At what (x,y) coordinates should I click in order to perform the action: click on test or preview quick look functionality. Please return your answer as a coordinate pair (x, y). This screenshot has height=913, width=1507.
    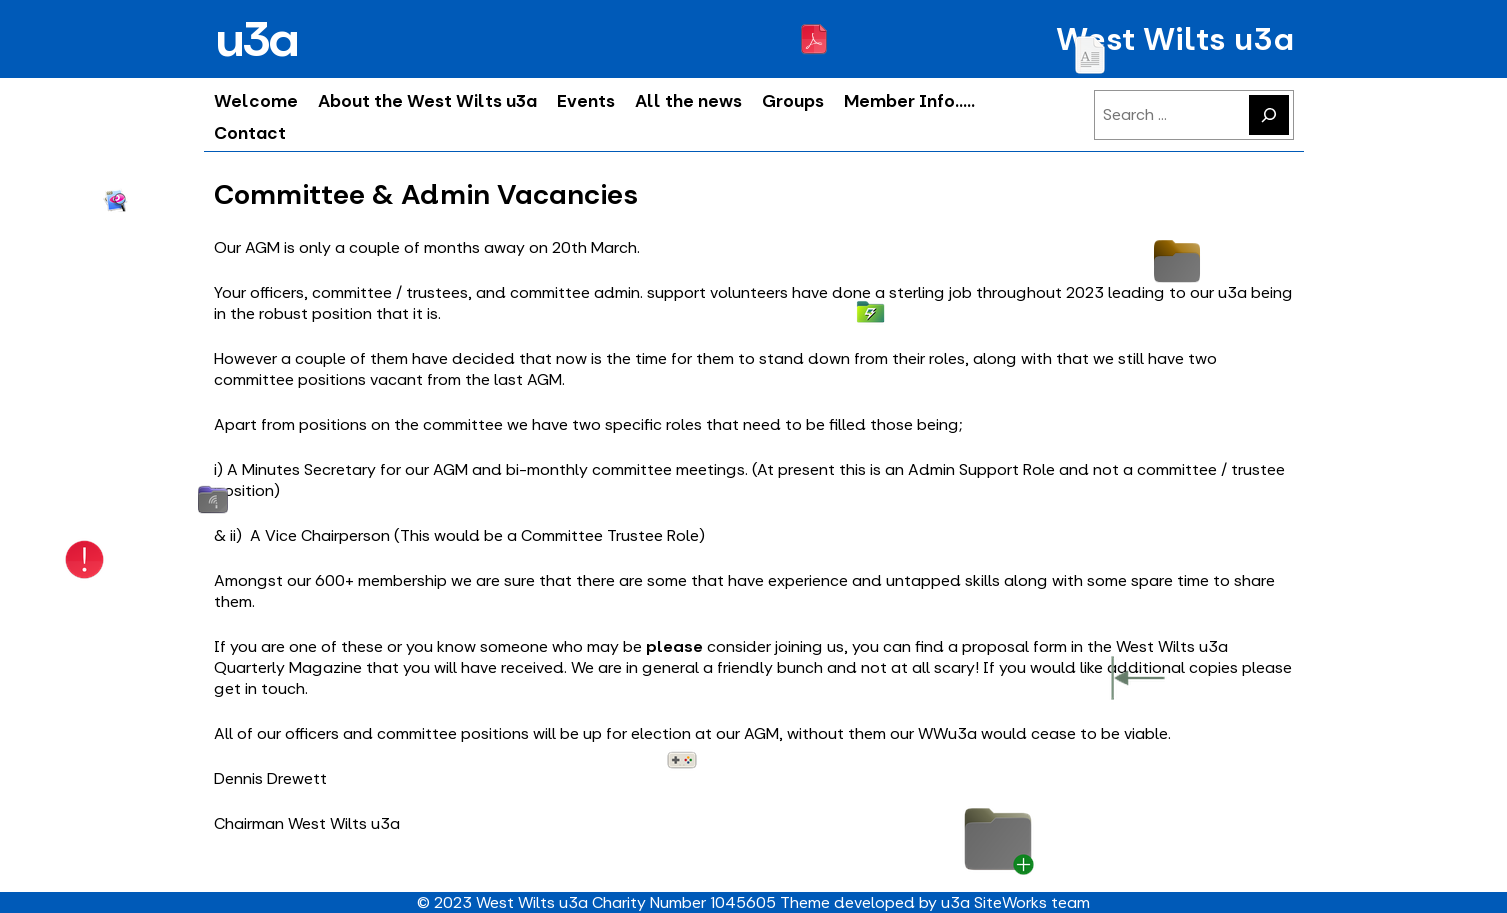
    Looking at the image, I should click on (115, 200).